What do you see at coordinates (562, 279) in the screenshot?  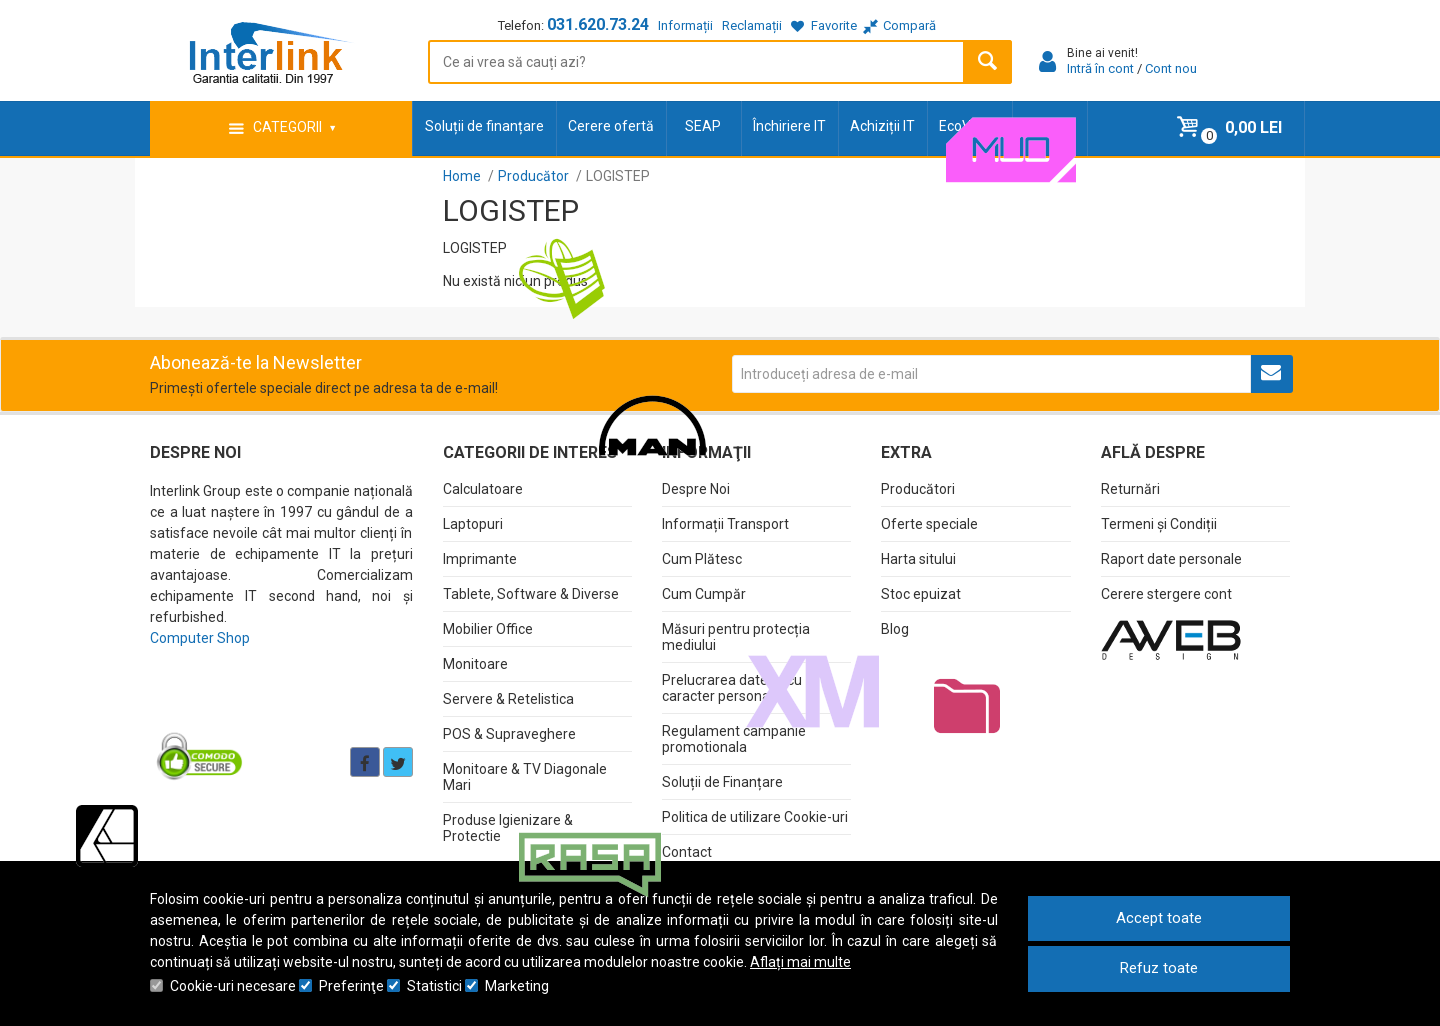 I see `taxbuzz company logo` at bounding box center [562, 279].